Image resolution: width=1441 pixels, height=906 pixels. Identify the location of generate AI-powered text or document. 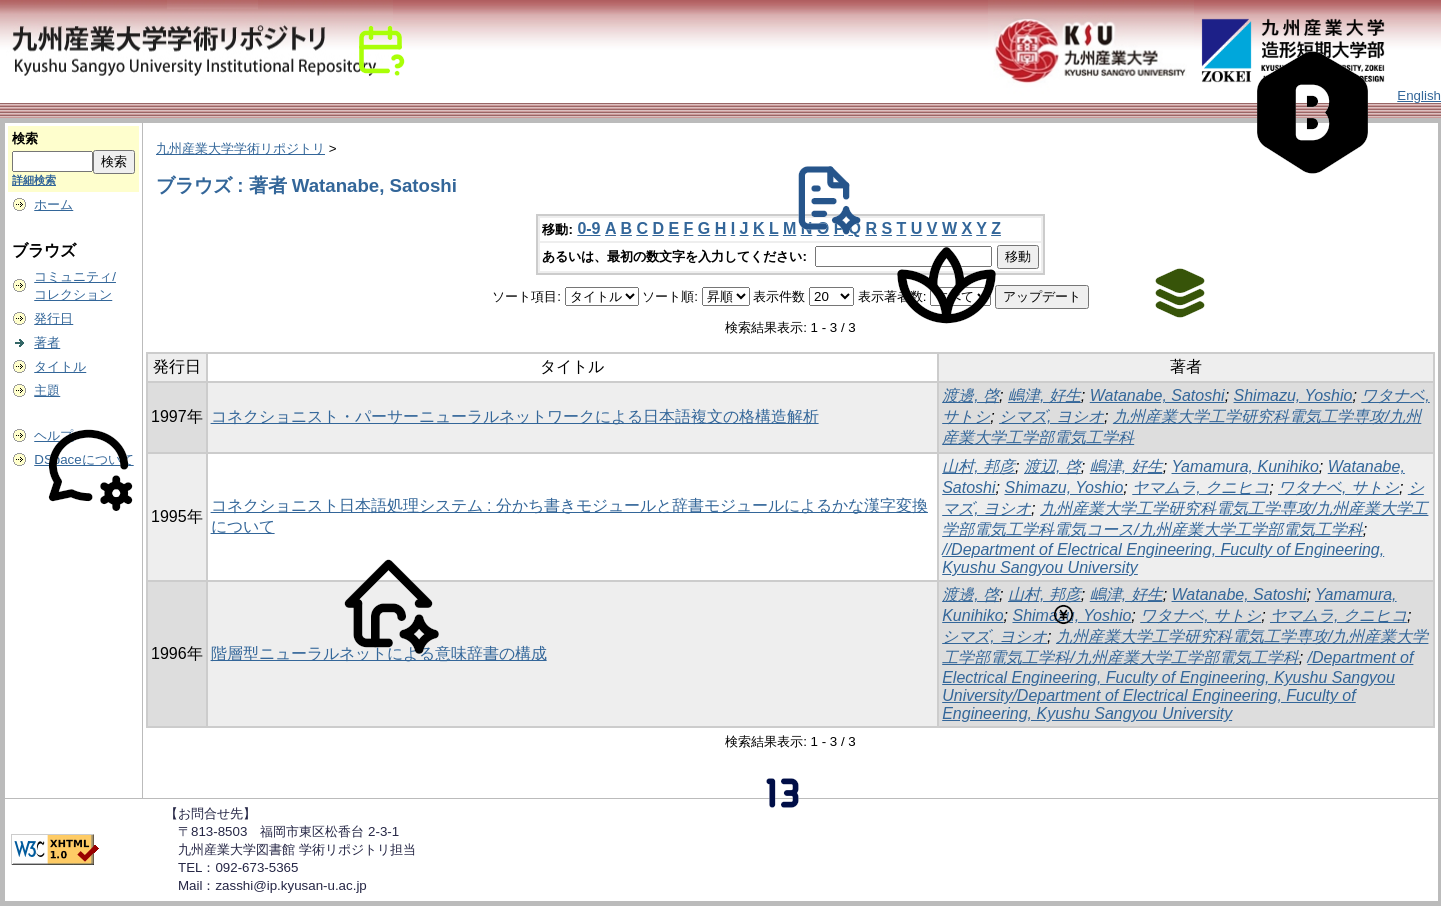
(824, 198).